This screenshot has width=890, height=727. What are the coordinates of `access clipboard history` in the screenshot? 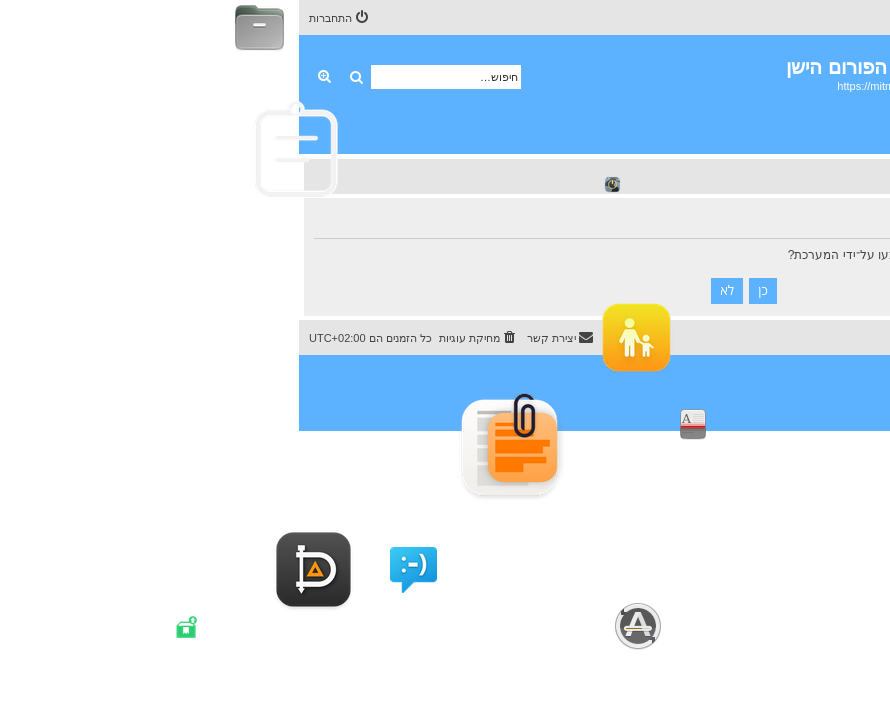 It's located at (296, 149).